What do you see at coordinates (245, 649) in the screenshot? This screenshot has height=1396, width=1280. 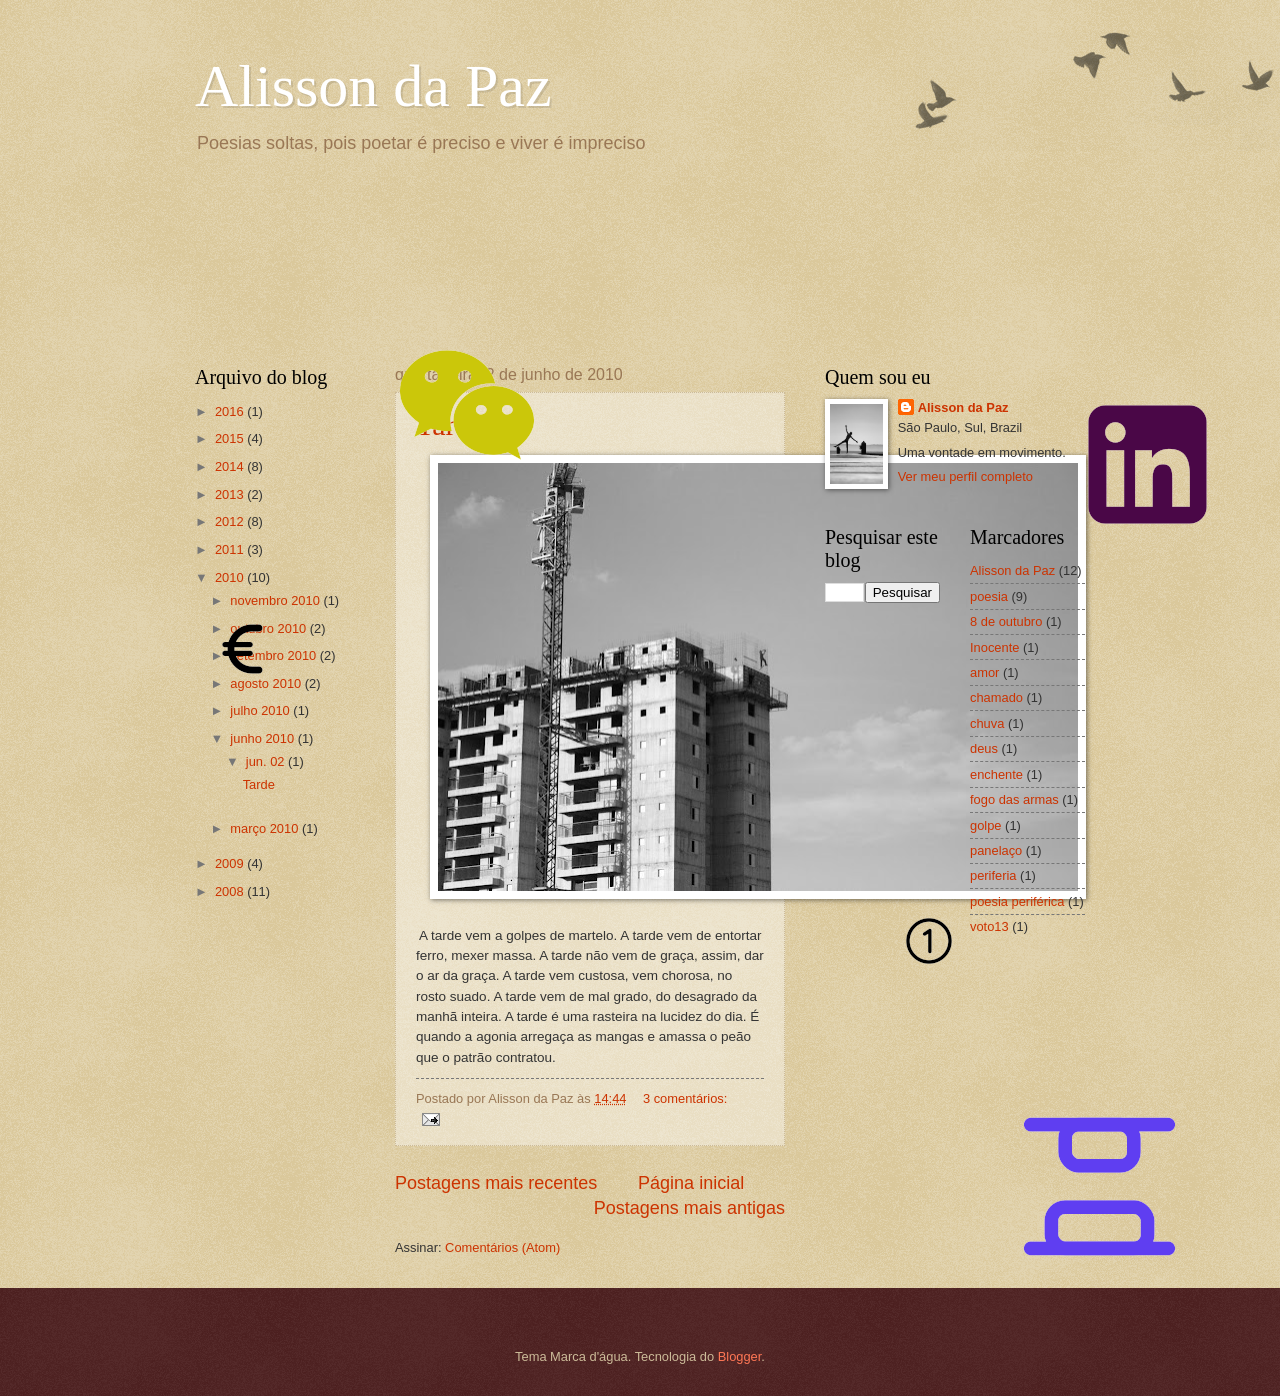 I see `view price in euros` at bounding box center [245, 649].